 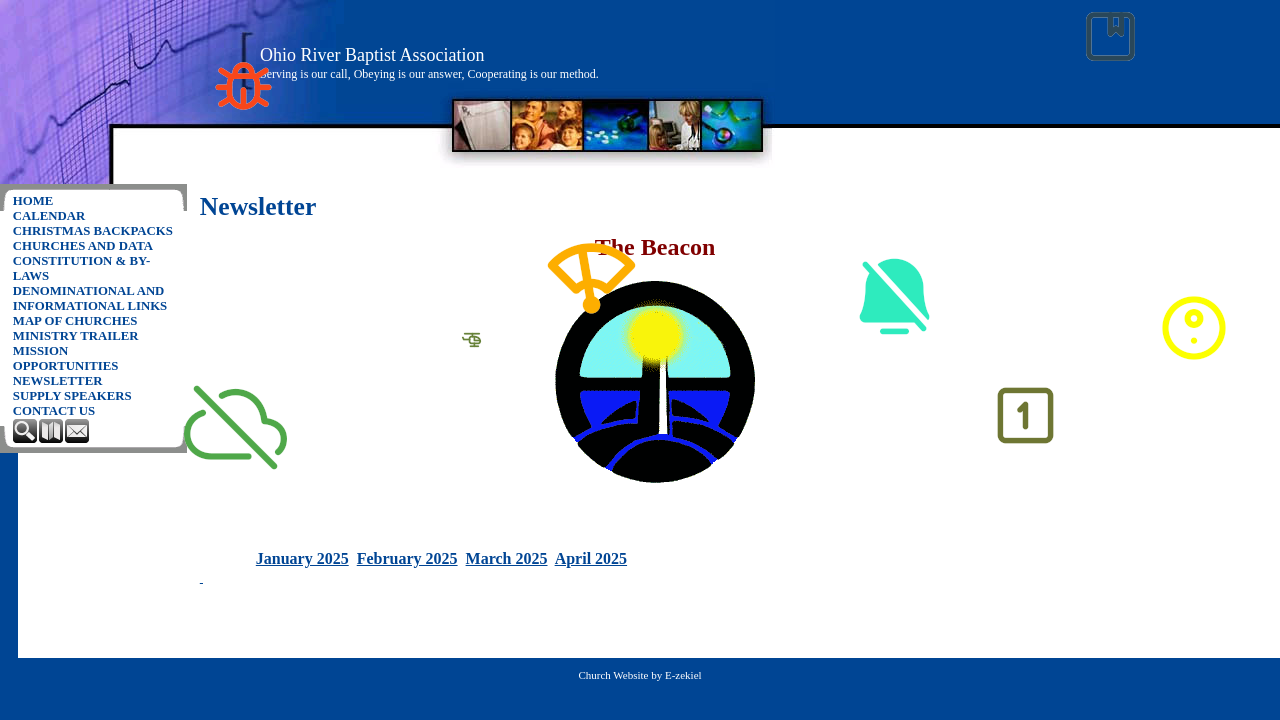 What do you see at coordinates (1110, 36) in the screenshot?
I see `view photo album` at bounding box center [1110, 36].